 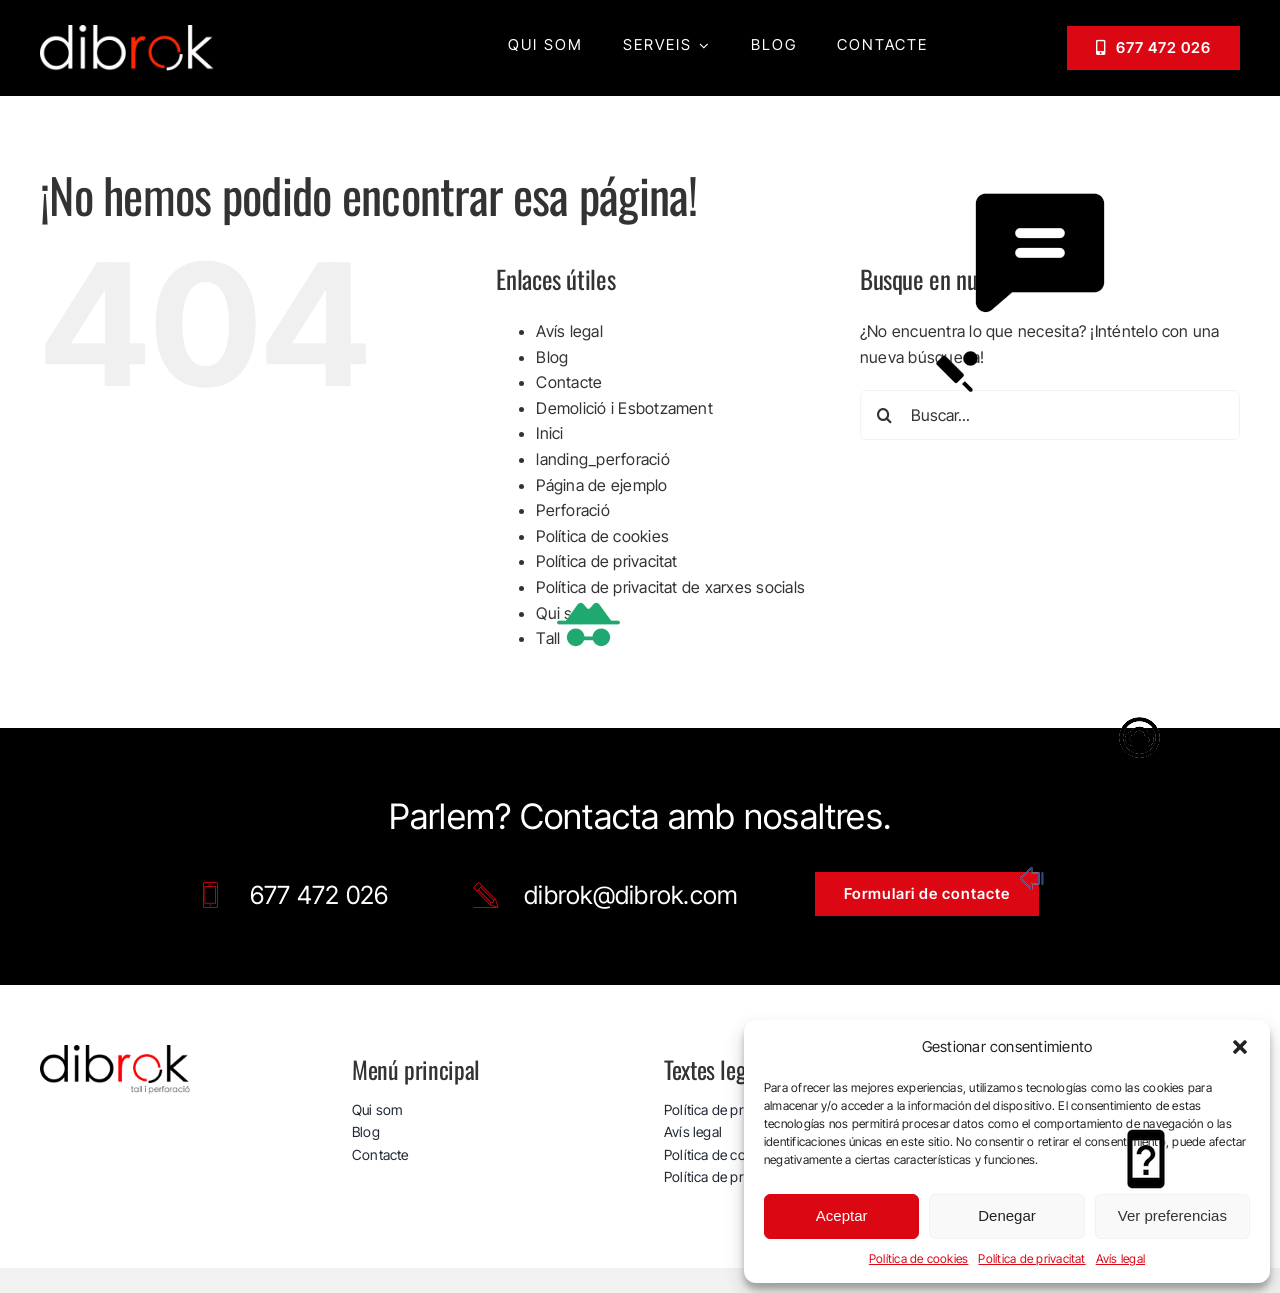 I want to click on go back to the previous screen, so click(x=1032, y=878).